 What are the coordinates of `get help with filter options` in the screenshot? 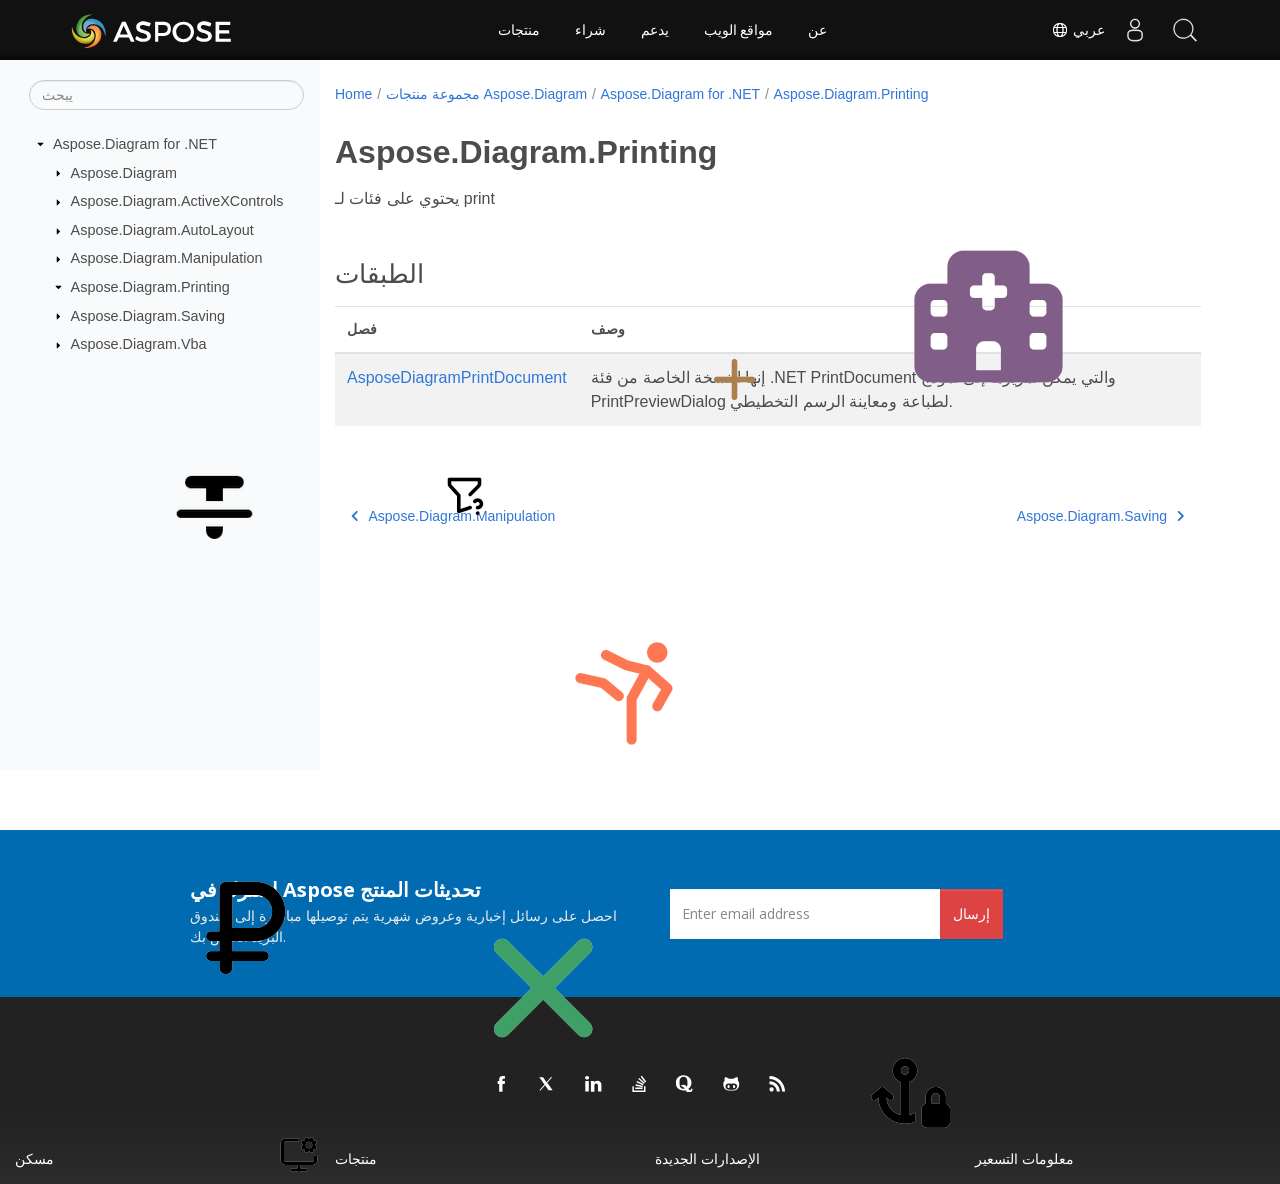 It's located at (464, 494).